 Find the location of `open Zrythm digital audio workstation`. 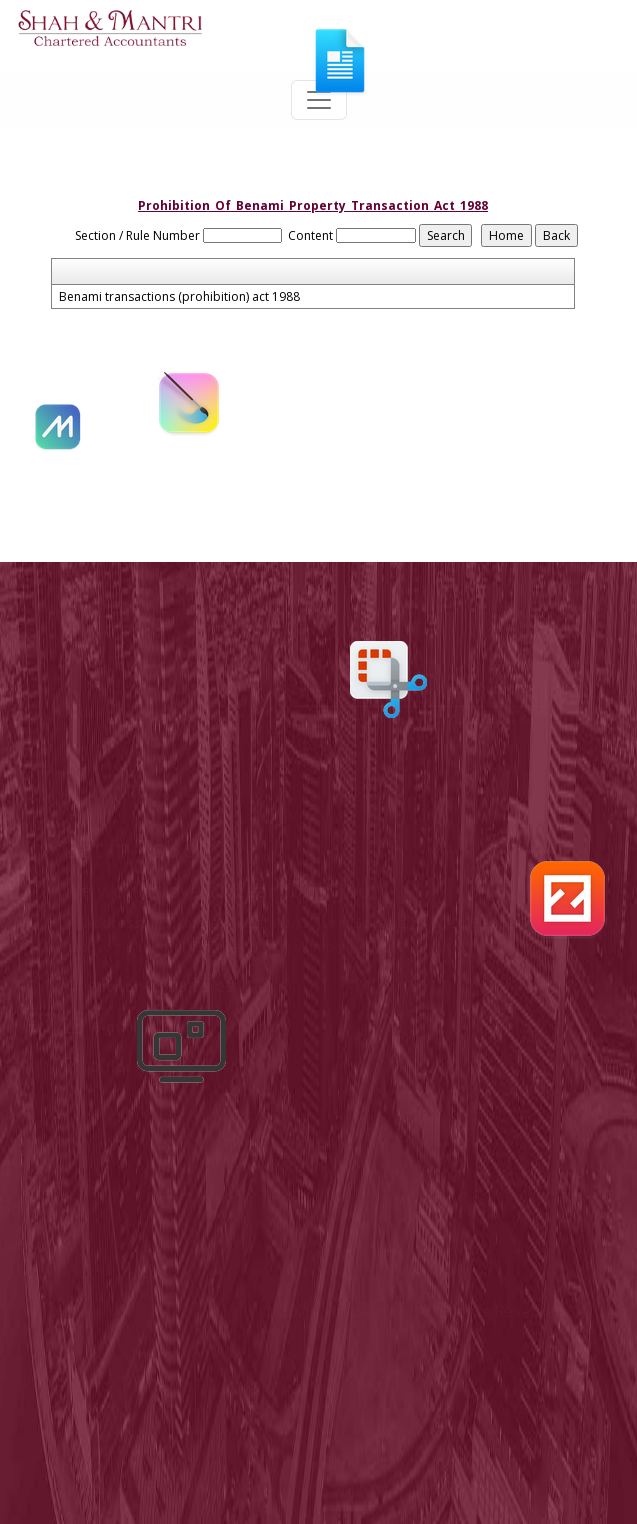

open Zrythm digital audio workstation is located at coordinates (567, 898).